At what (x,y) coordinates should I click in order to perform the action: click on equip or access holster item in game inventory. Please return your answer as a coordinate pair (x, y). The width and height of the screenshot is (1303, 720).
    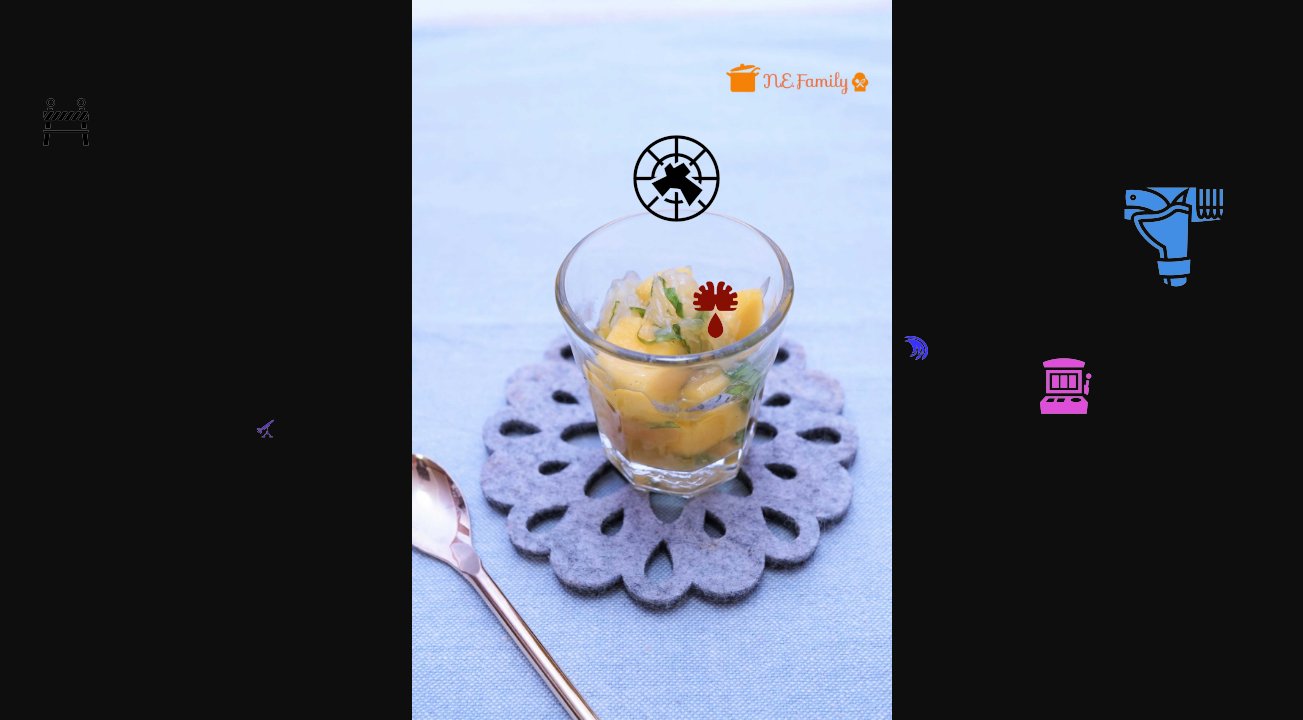
    Looking at the image, I should click on (1174, 237).